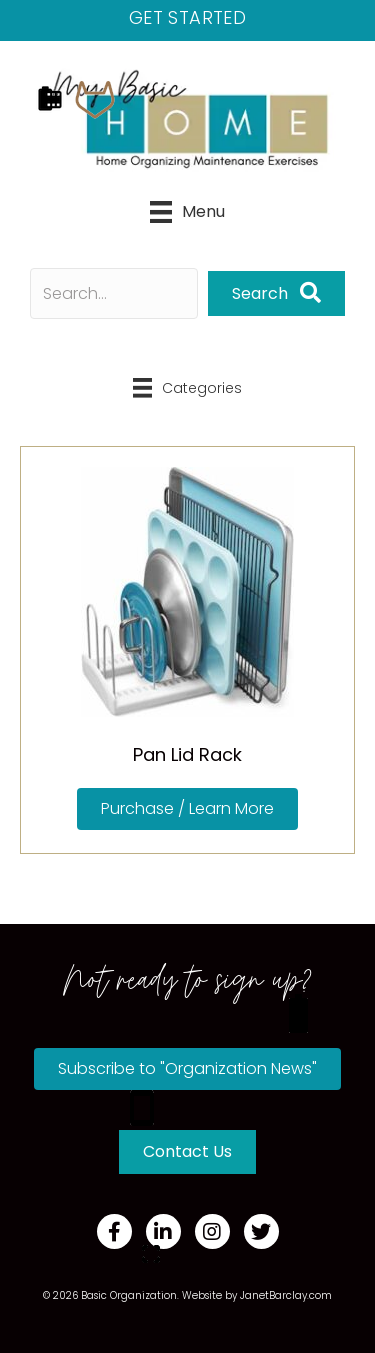  I want to click on expand to fullscreen mode, so click(151, 1254).